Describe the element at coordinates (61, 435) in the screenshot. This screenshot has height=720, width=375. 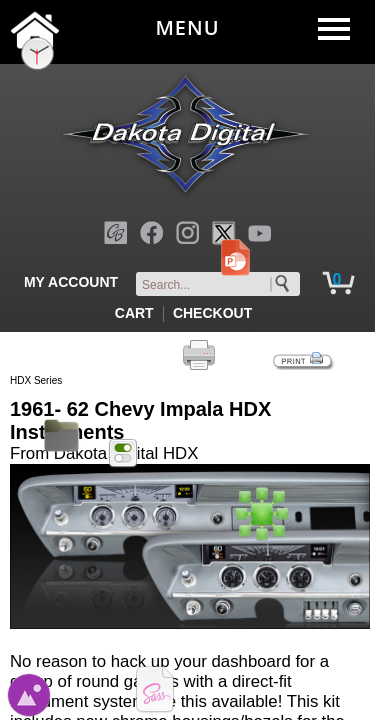
I see `indicates a valid drop target for dragging files` at that location.